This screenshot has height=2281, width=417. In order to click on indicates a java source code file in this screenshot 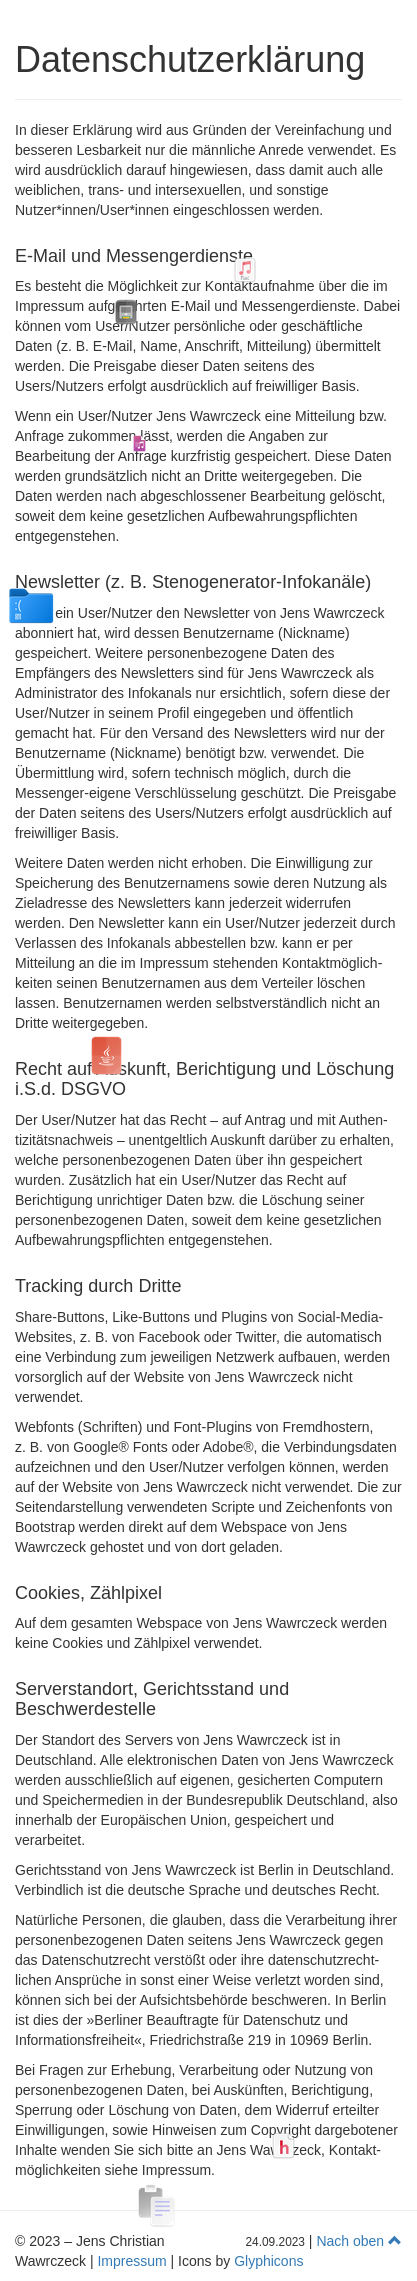, I will do `click(106, 1055)`.